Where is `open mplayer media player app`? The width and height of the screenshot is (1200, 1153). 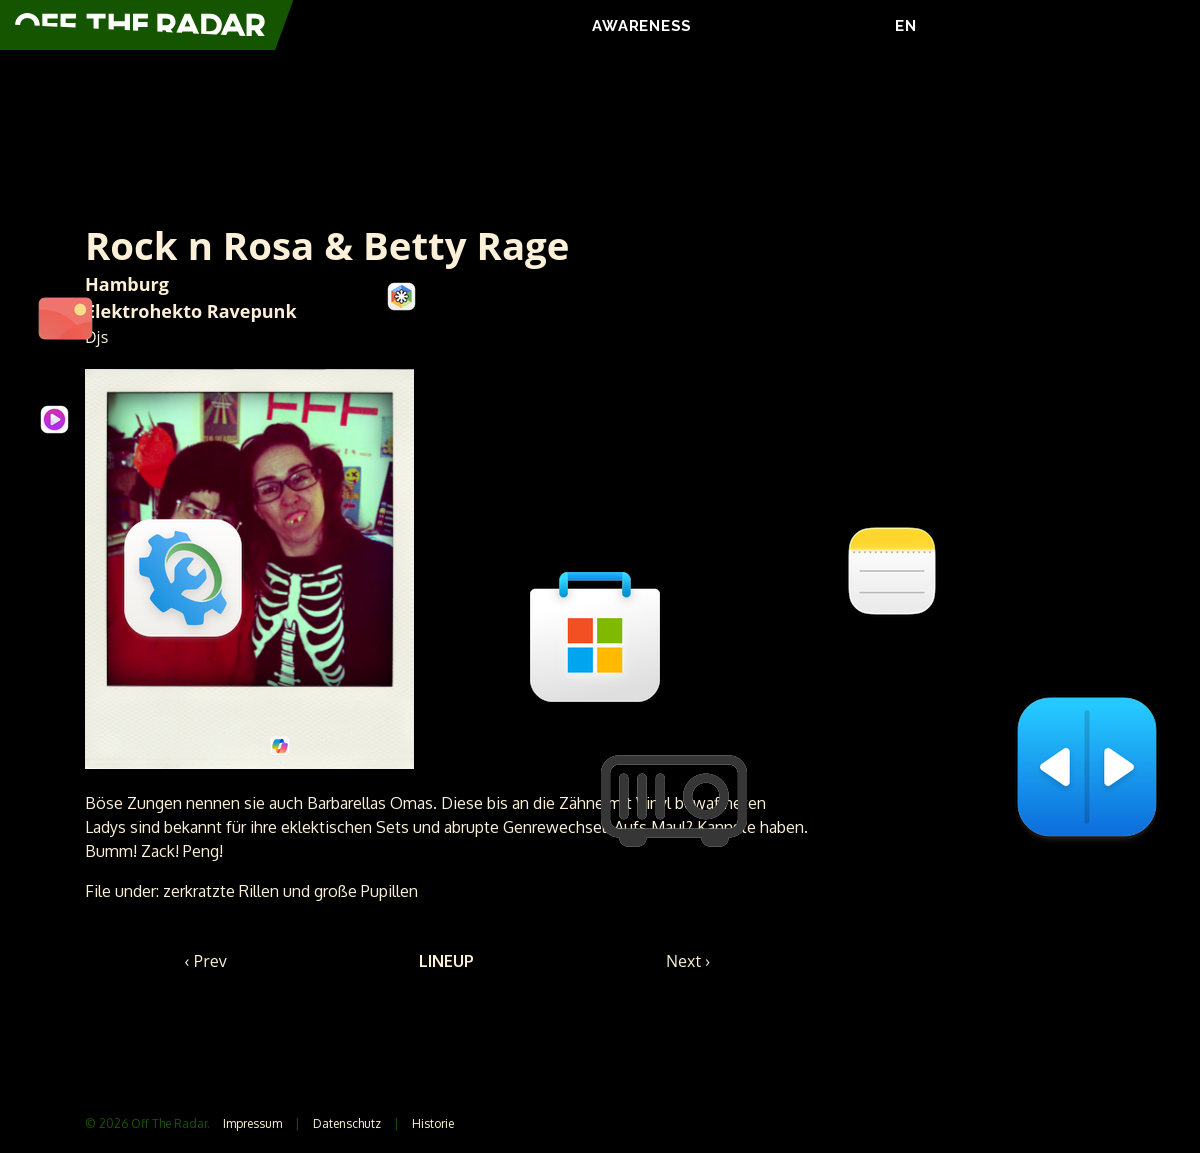
open mplayer media player app is located at coordinates (54, 419).